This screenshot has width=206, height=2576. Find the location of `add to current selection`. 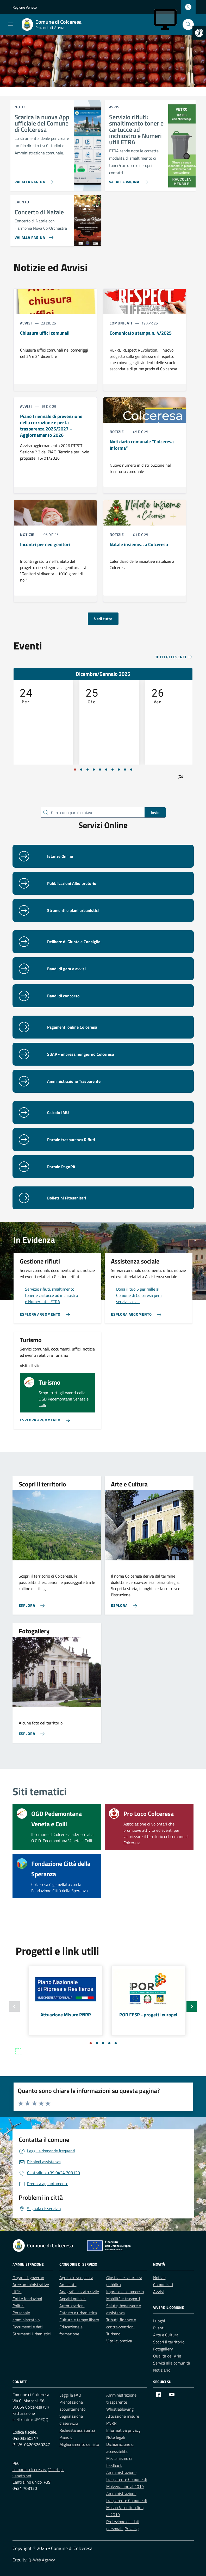

add to current selection is located at coordinates (18, 2051).